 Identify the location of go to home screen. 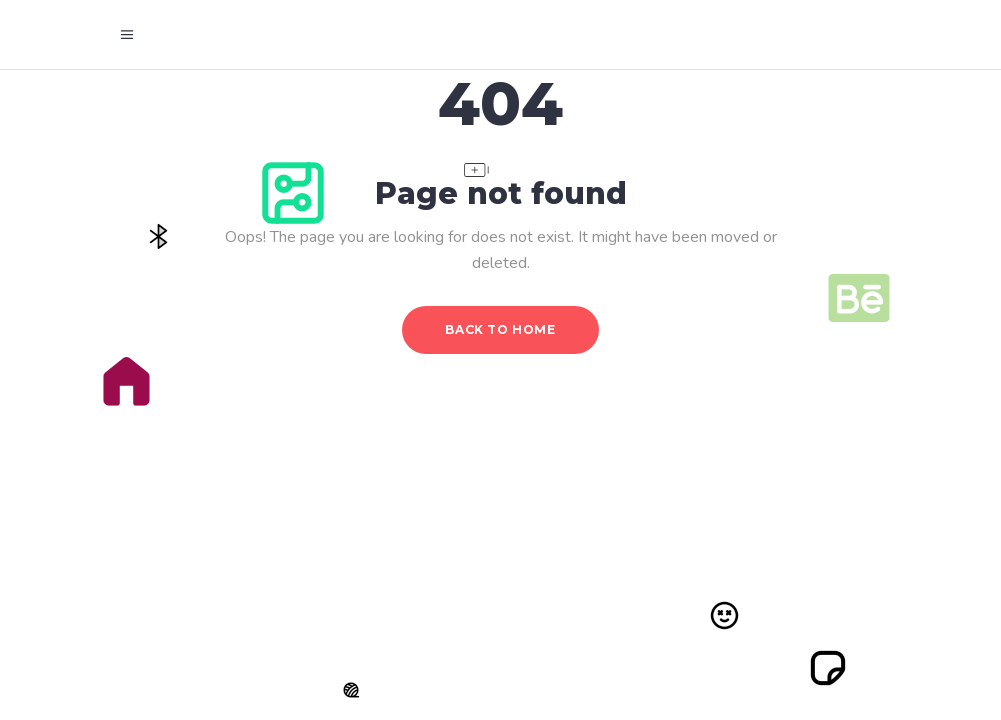
(126, 383).